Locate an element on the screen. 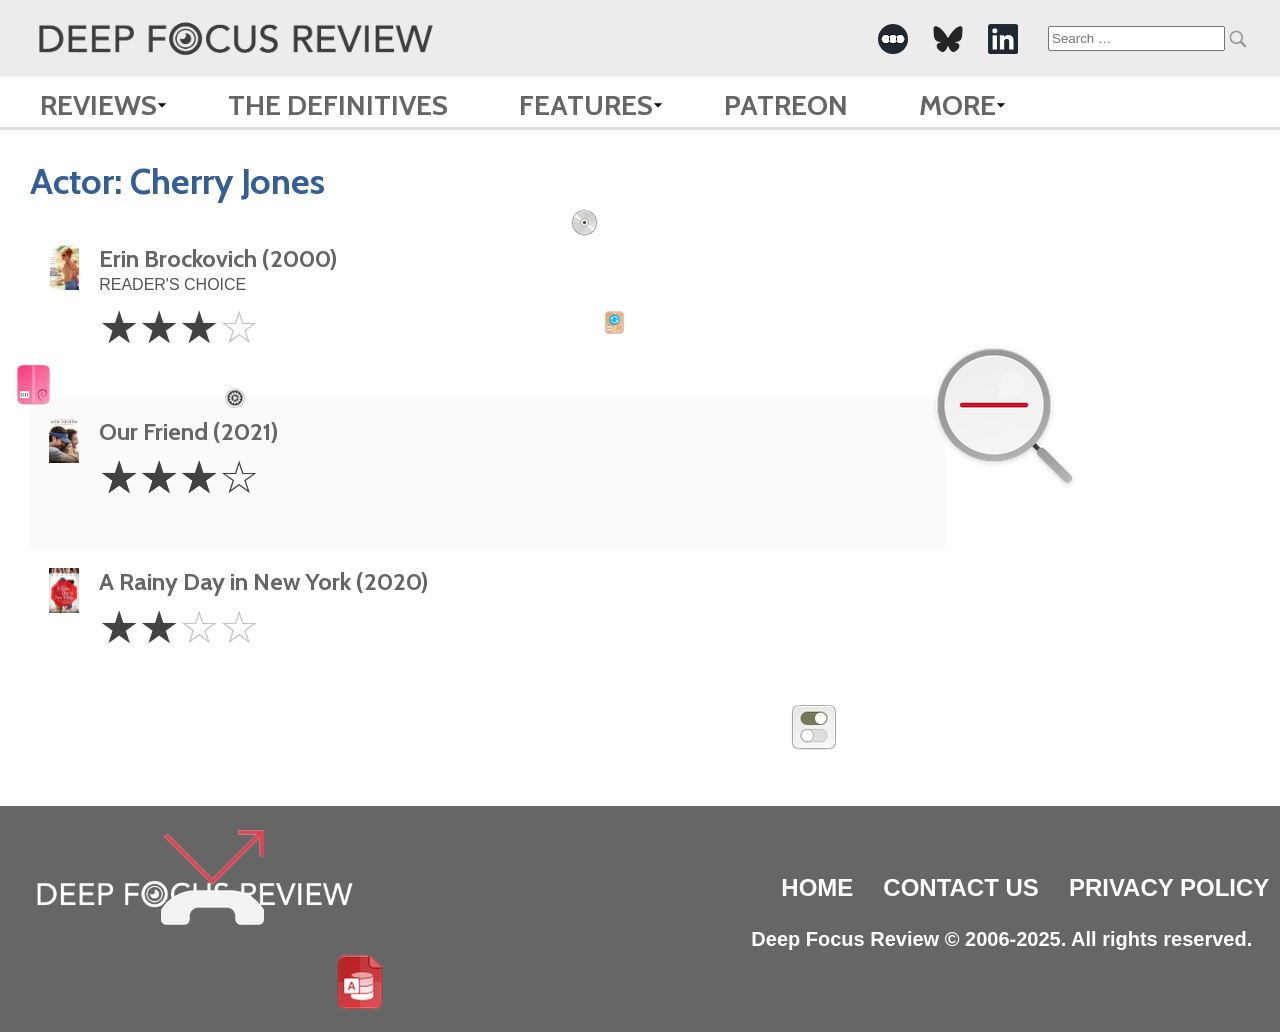 The image size is (1280, 1032). debian software package file is located at coordinates (33, 384).